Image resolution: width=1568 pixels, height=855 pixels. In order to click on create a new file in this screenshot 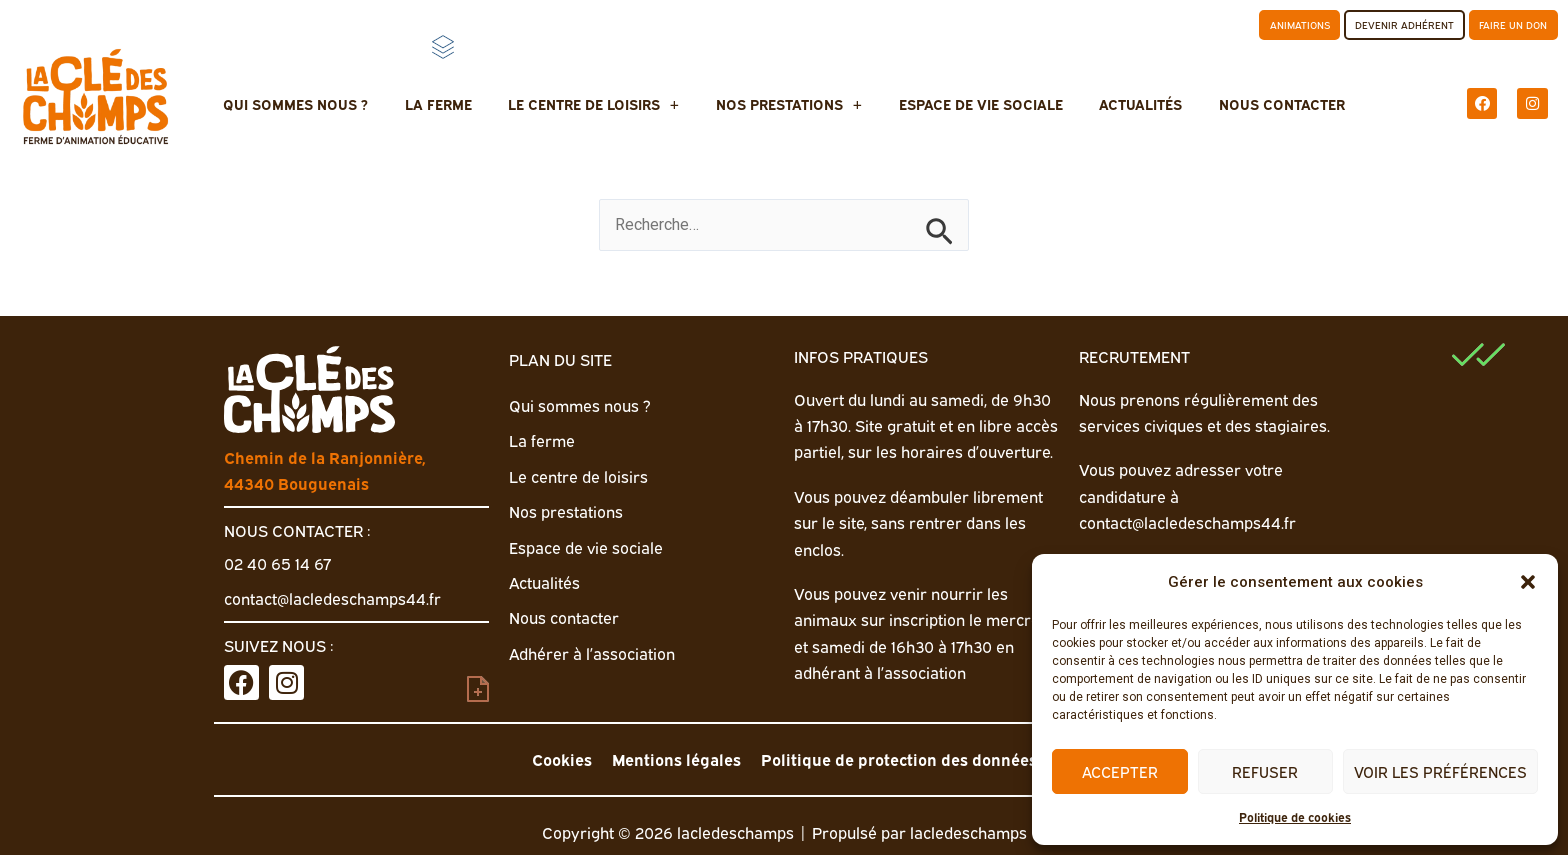, I will do `click(478, 689)`.